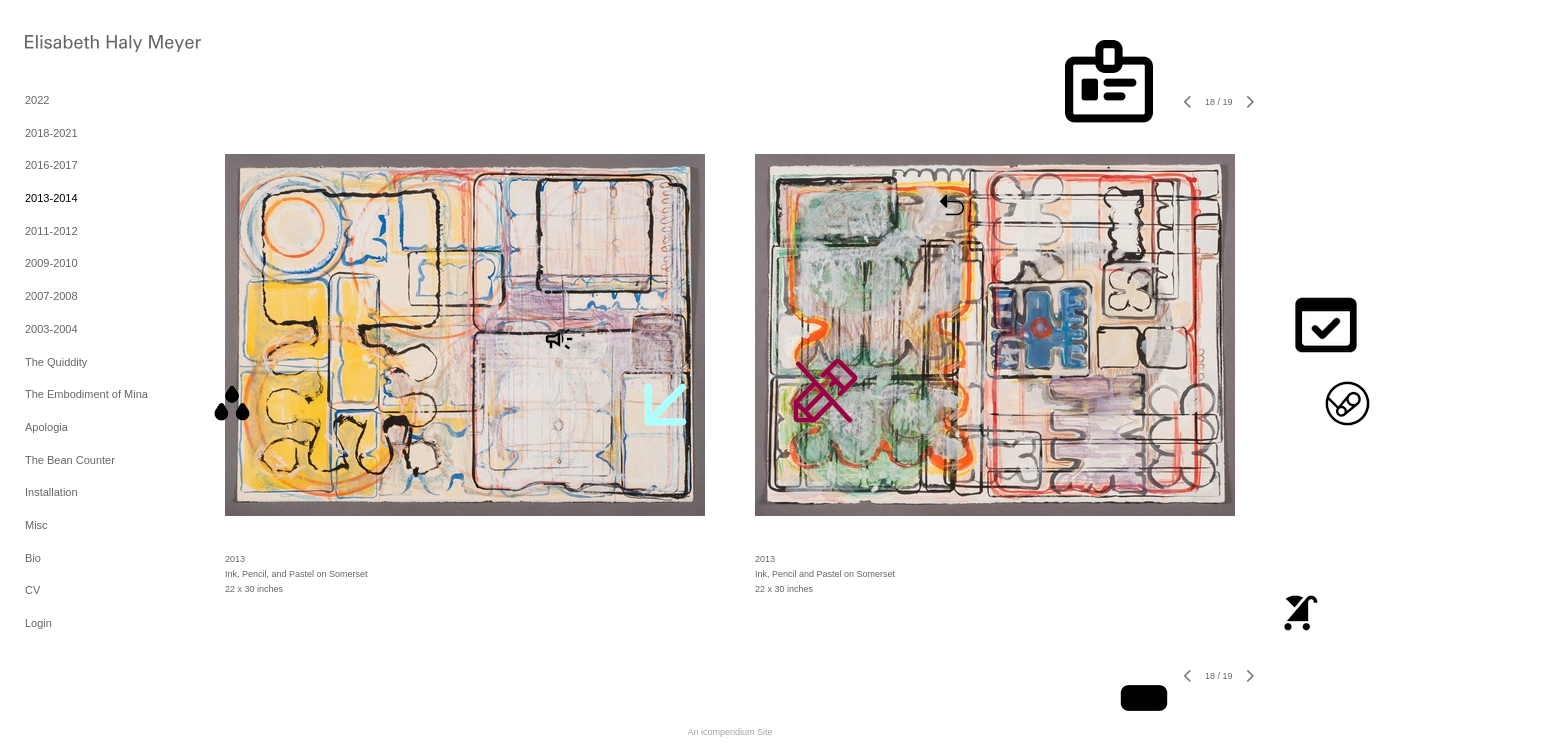 This screenshot has width=1568, height=755. I want to click on domain verification complete, so click(1326, 325).